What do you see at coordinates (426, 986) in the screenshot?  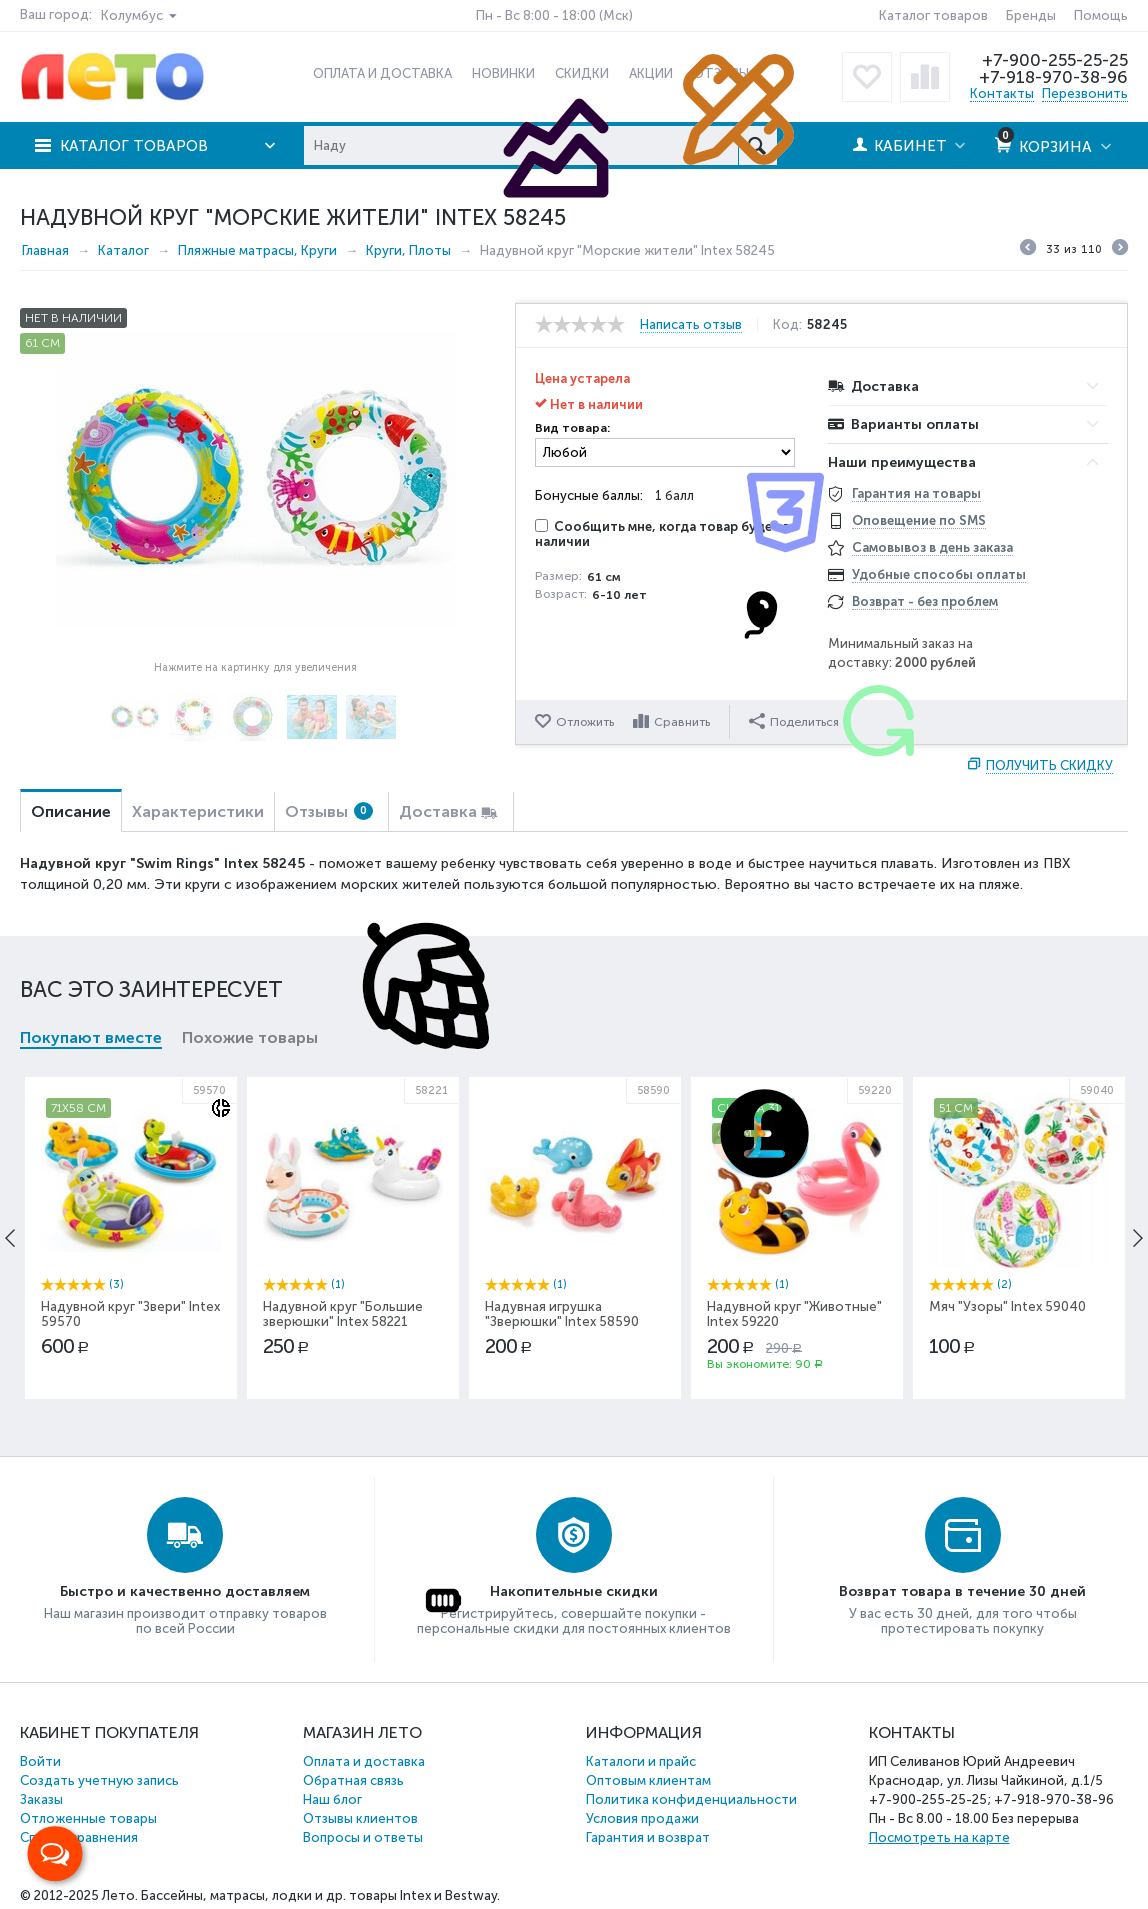 I see `browse or filter craft beer options` at bounding box center [426, 986].